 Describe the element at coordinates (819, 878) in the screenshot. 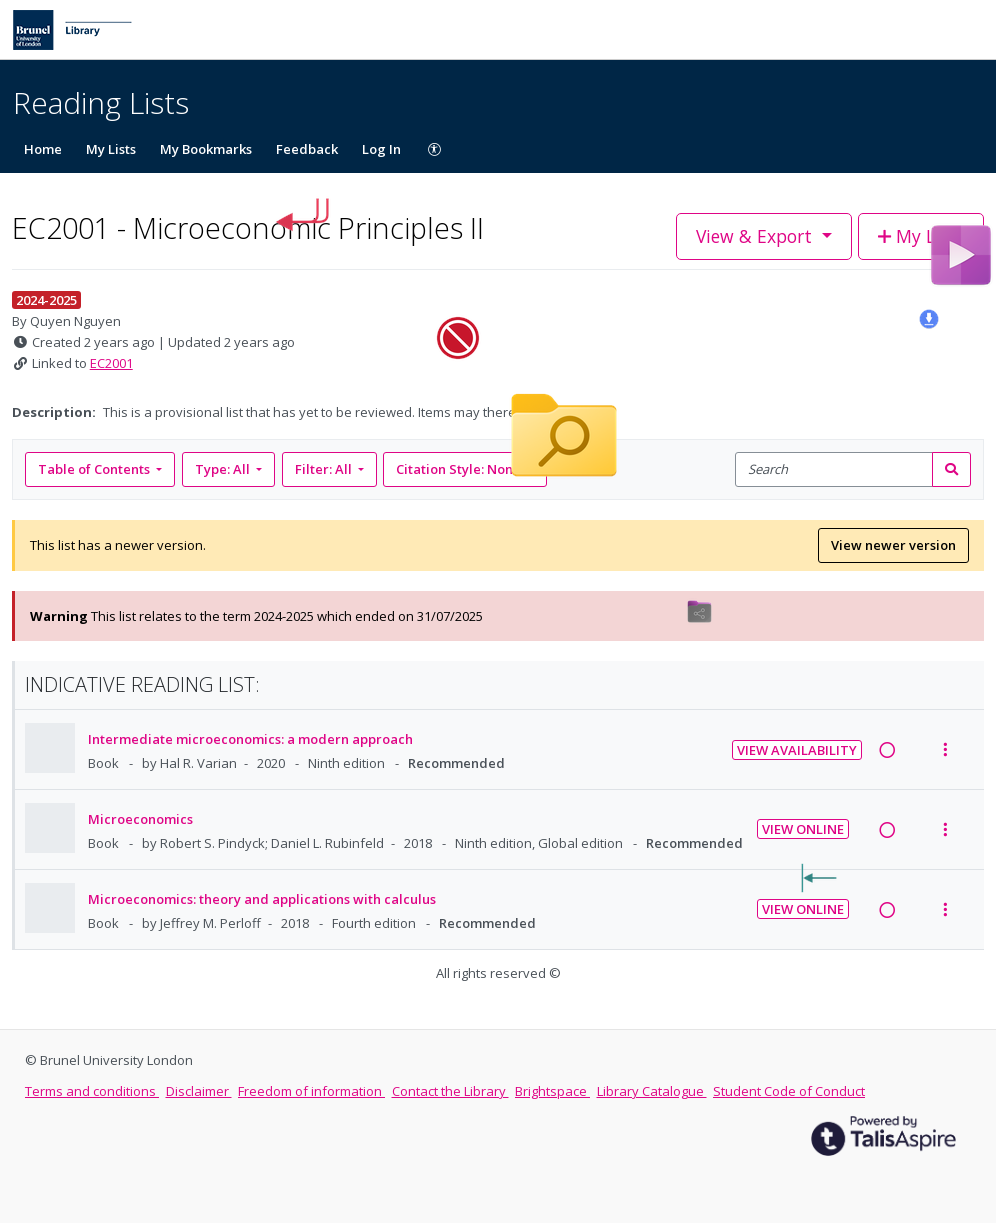

I see `go to the first item in a list or sequence` at that location.